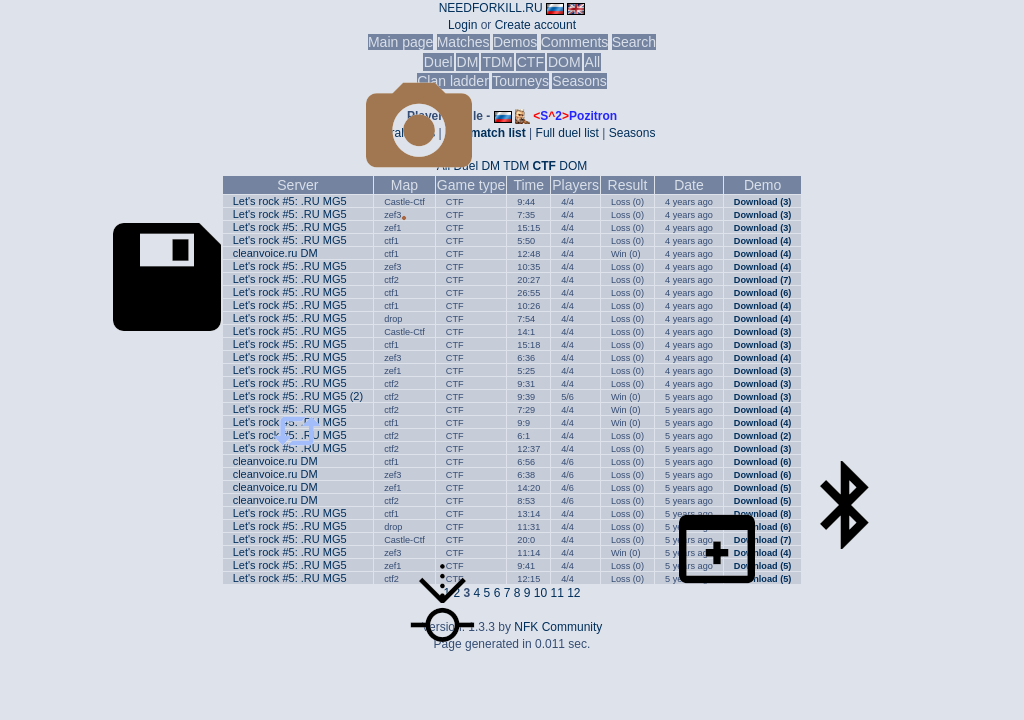 Image resolution: width=1024 pixels, height=720 pixels. I want to click on save current file or document, so click(167, 277).